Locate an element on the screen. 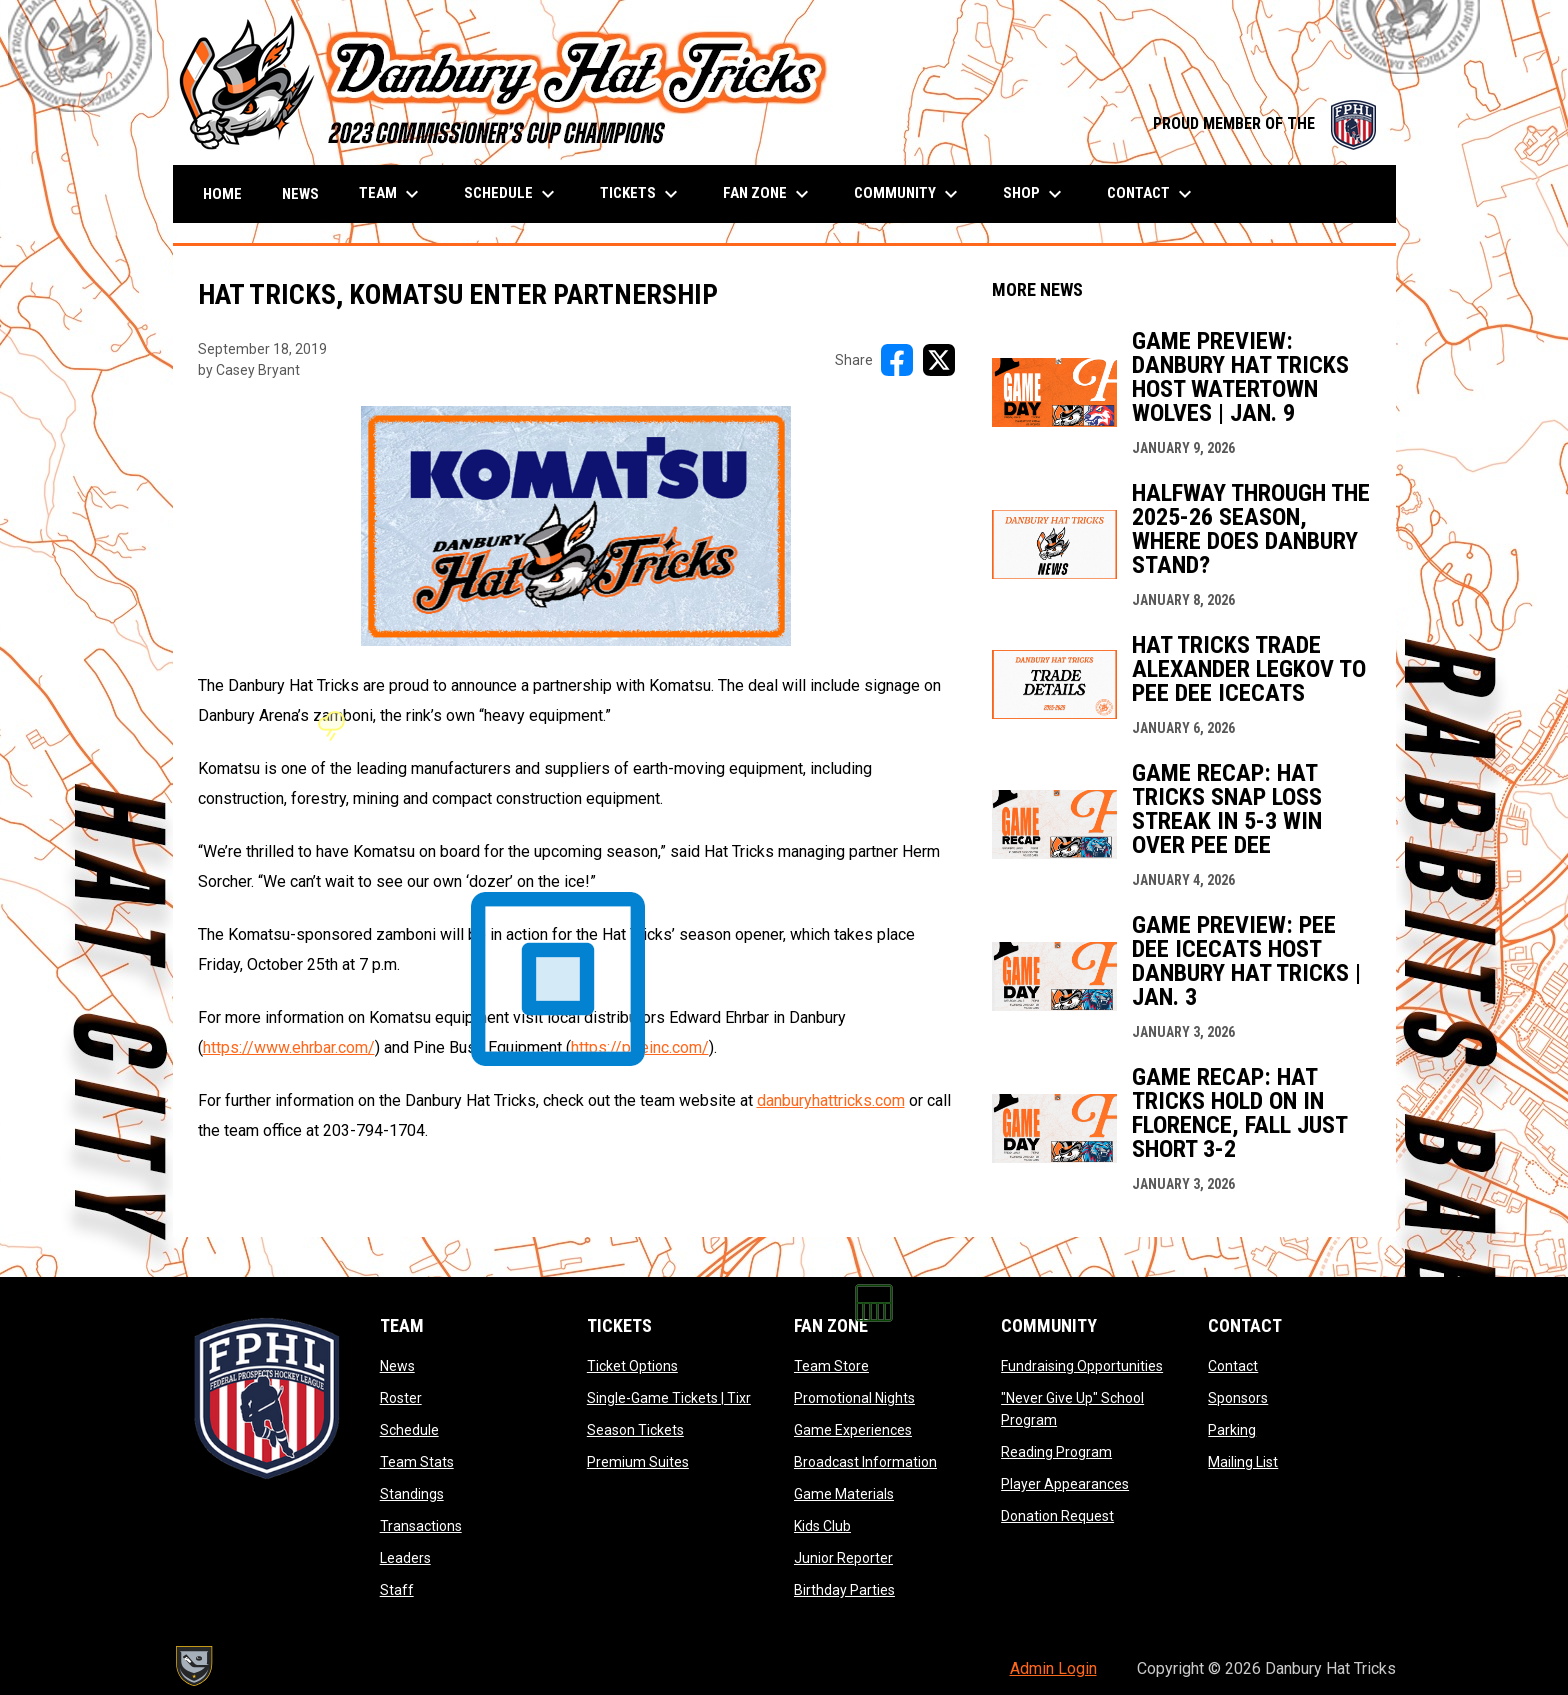 The image size is (1568, 1695). view app or brand logo is located at coordinates (558, 979).